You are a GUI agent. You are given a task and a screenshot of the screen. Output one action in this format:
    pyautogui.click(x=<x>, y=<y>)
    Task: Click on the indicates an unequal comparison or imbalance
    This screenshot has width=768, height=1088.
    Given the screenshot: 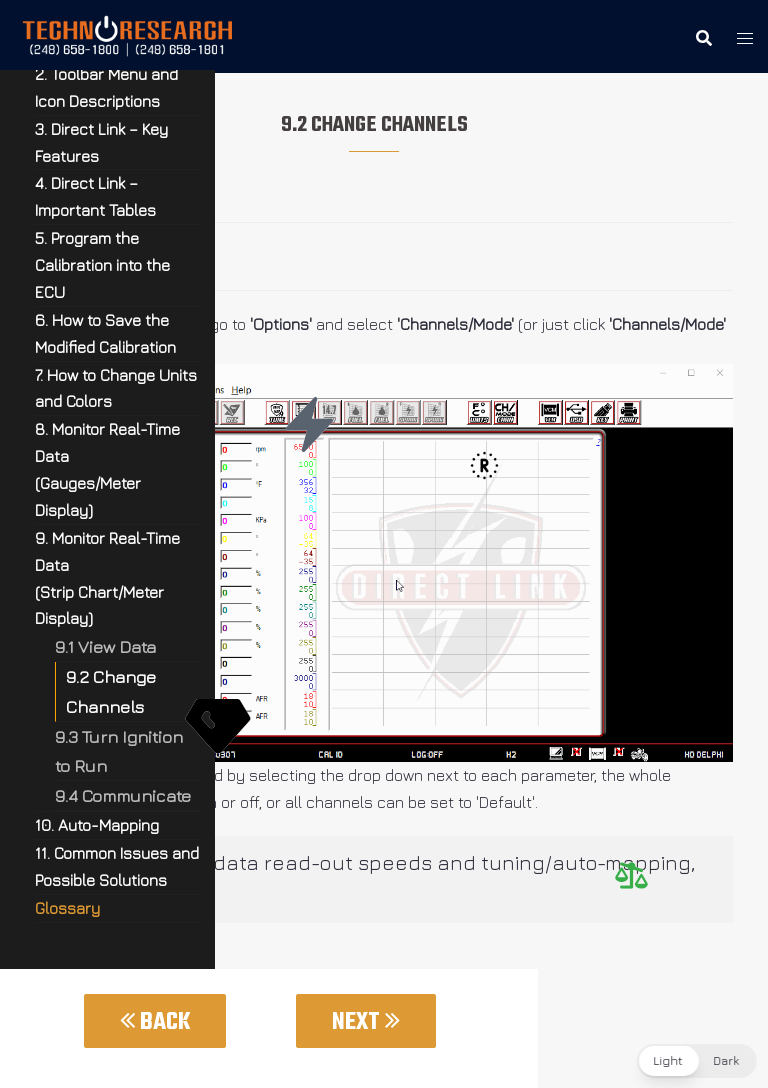 What is the action you would take?
    pyautogui.click(x=631, y=875)
    